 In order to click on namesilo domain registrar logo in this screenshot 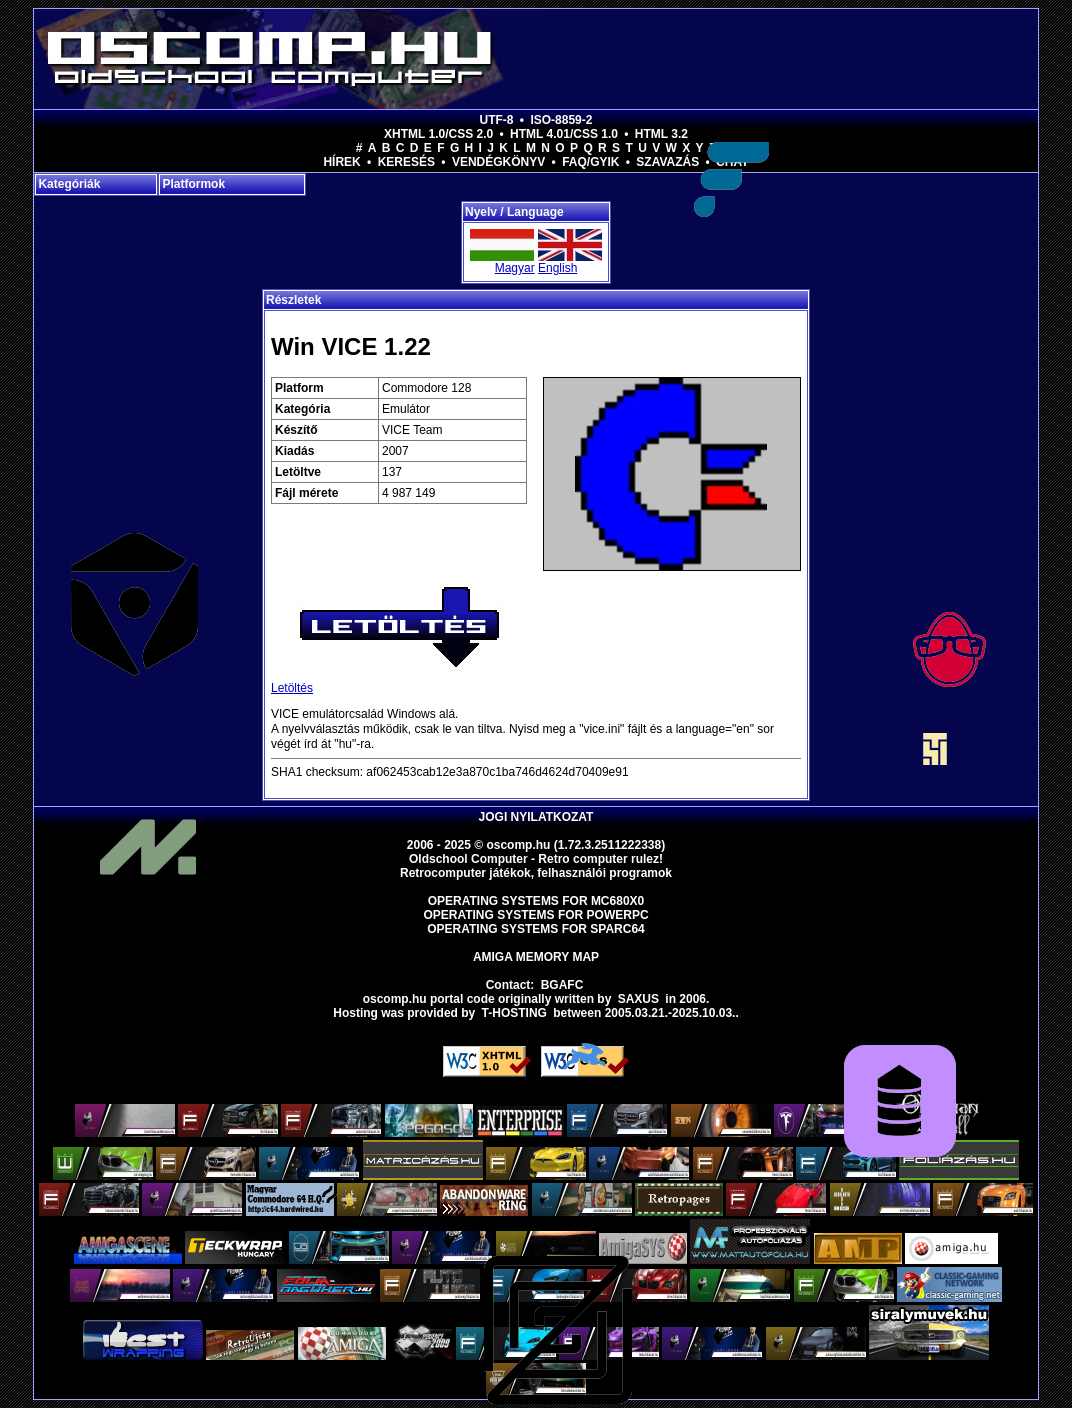, I will do `click(900, 1101)`.